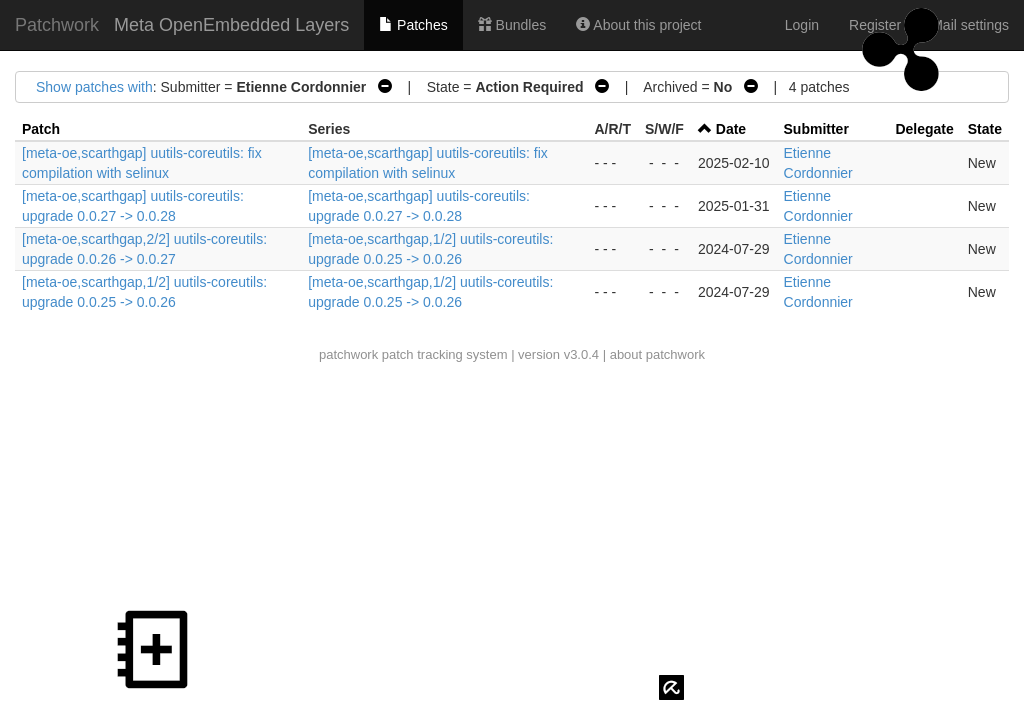  Describe the element at coordinates (152, 649) in the screenshot. I see `access health records or medical history` at that location.